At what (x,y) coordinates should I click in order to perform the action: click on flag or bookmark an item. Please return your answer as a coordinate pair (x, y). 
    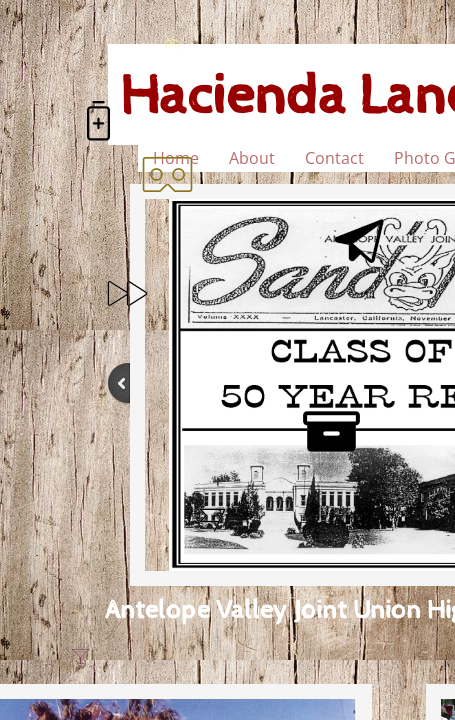
    Looking at the image, I should click on (211, 518).